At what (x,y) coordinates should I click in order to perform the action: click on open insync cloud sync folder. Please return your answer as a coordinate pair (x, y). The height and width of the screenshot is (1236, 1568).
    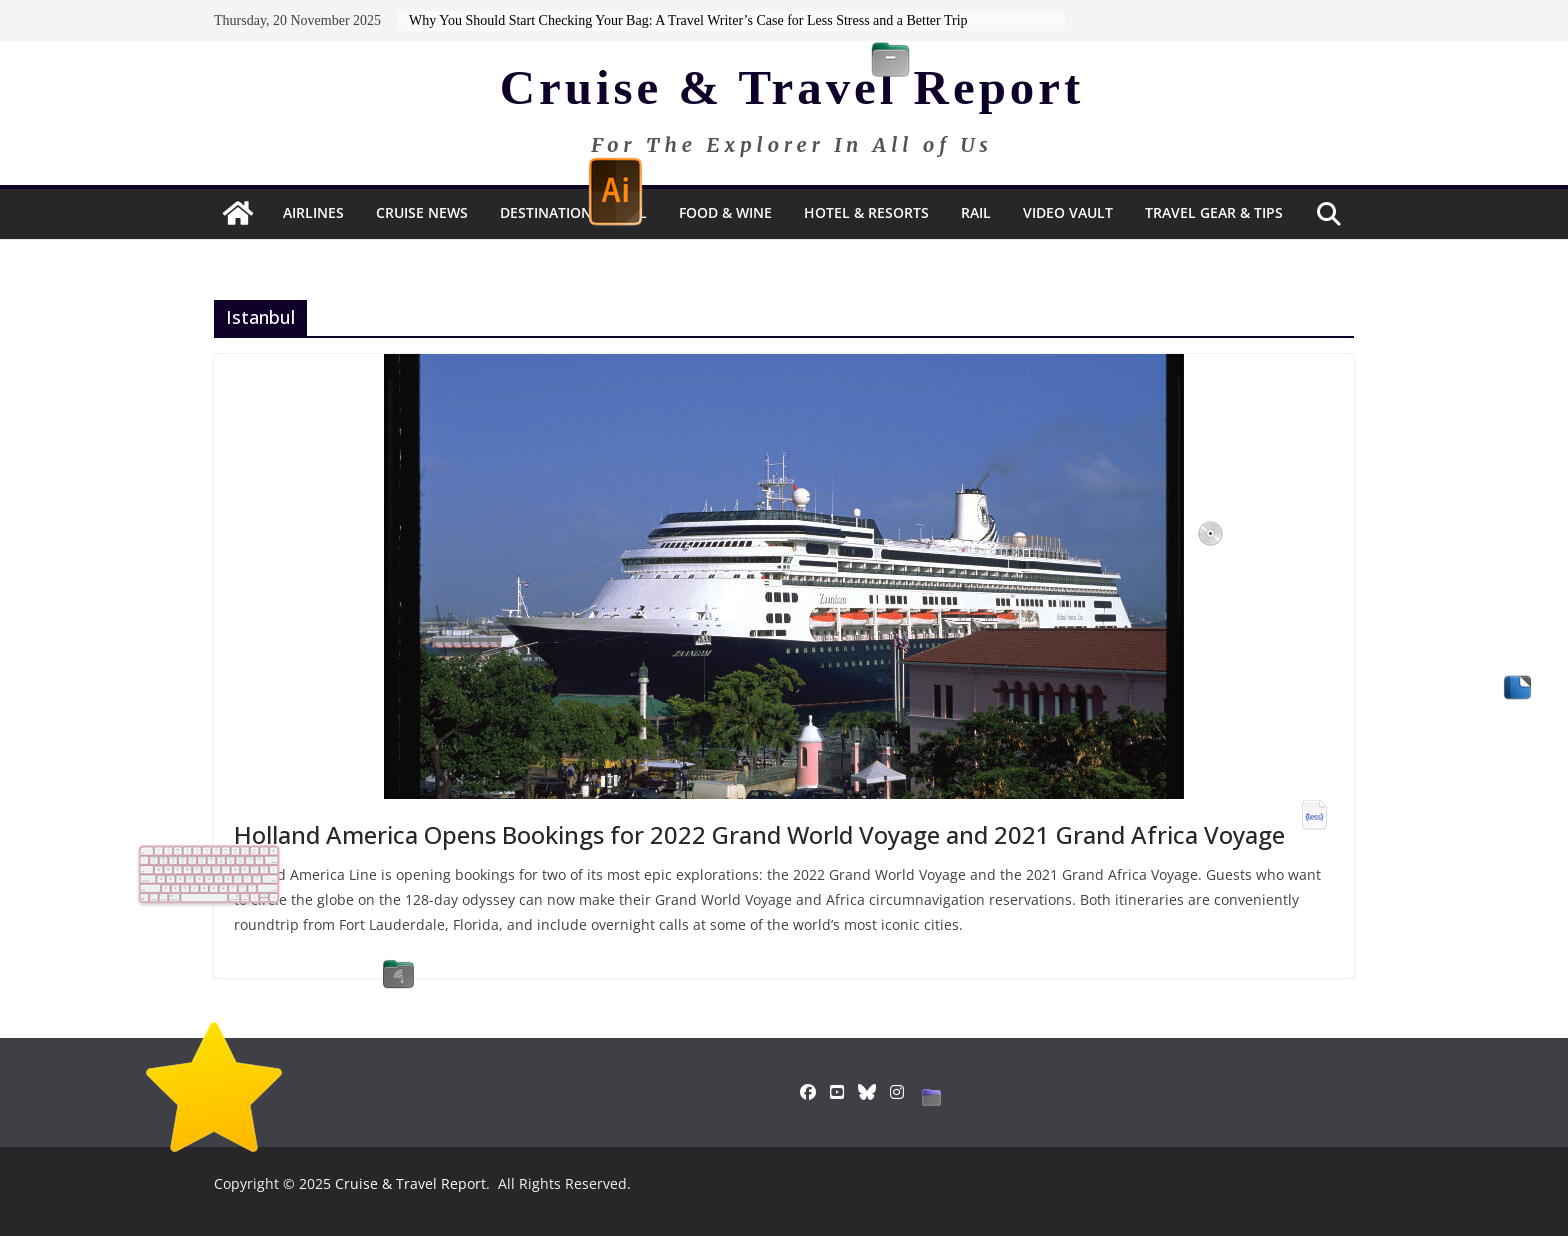
    Looking at the image, I should click on (398, 973).